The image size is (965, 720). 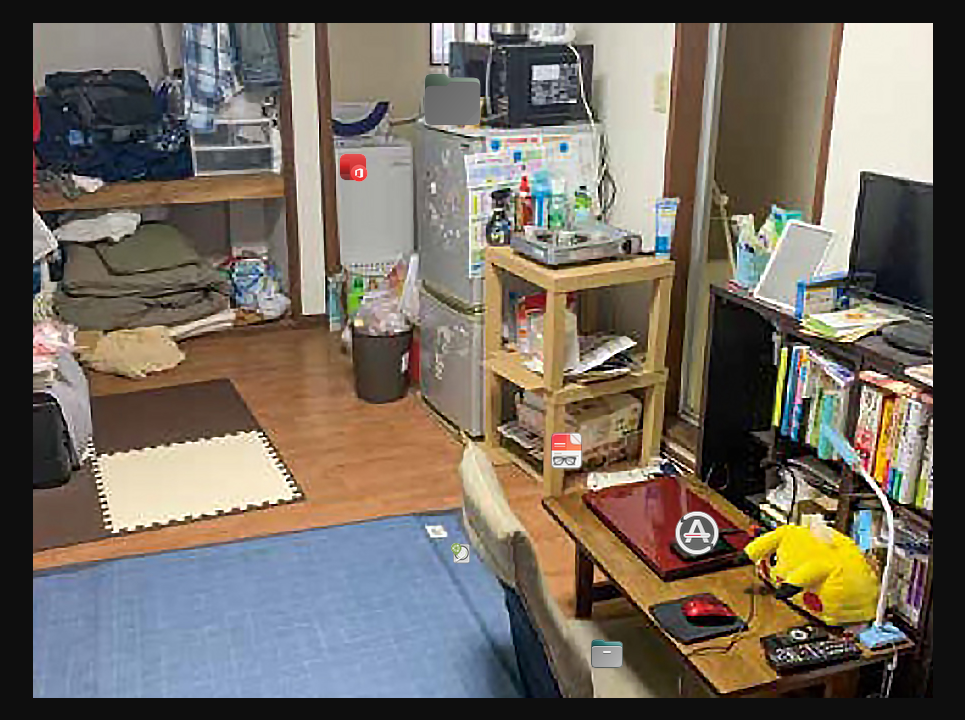 I want to click on open a folder to view its contents, so click(x=452, y=99).